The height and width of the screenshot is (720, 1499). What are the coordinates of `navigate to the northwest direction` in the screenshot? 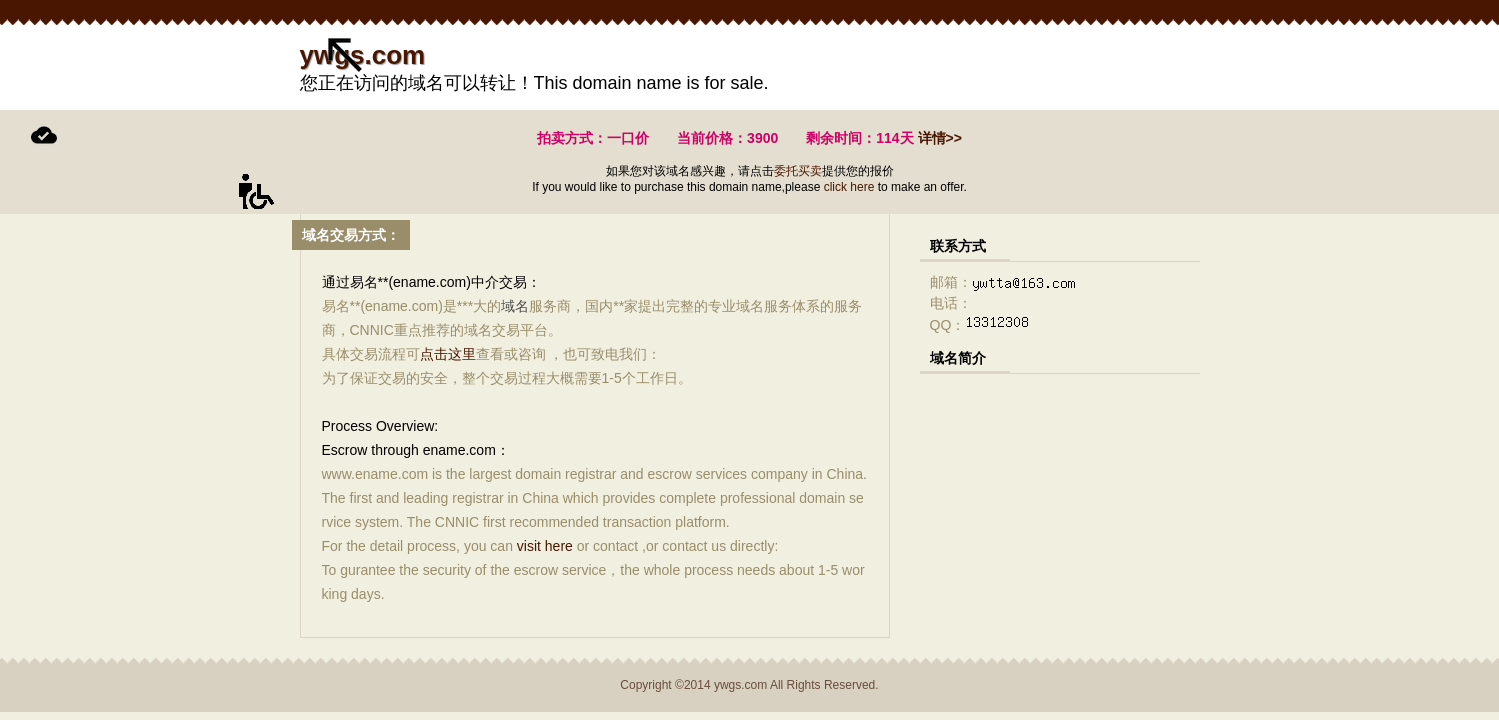 It's located at (344, 54).